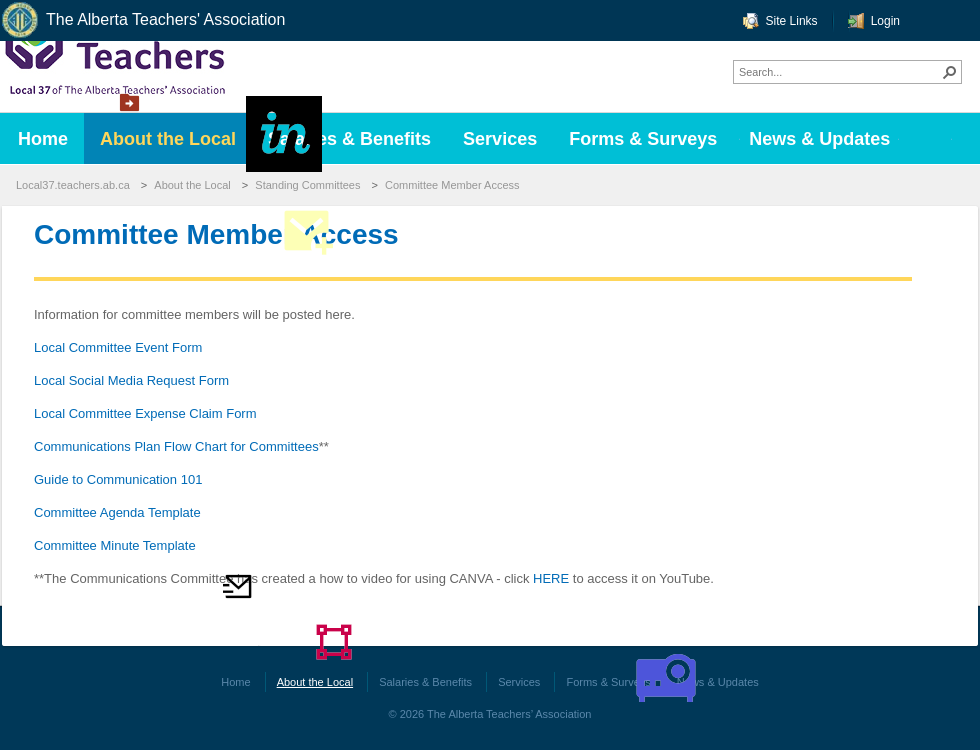 The width and height of the screenshot is (980, 750). What do you see at coordinates (334, 642) in the screenshot?
I see `edit shape or object boundaries` at bounding box center [334, 642].